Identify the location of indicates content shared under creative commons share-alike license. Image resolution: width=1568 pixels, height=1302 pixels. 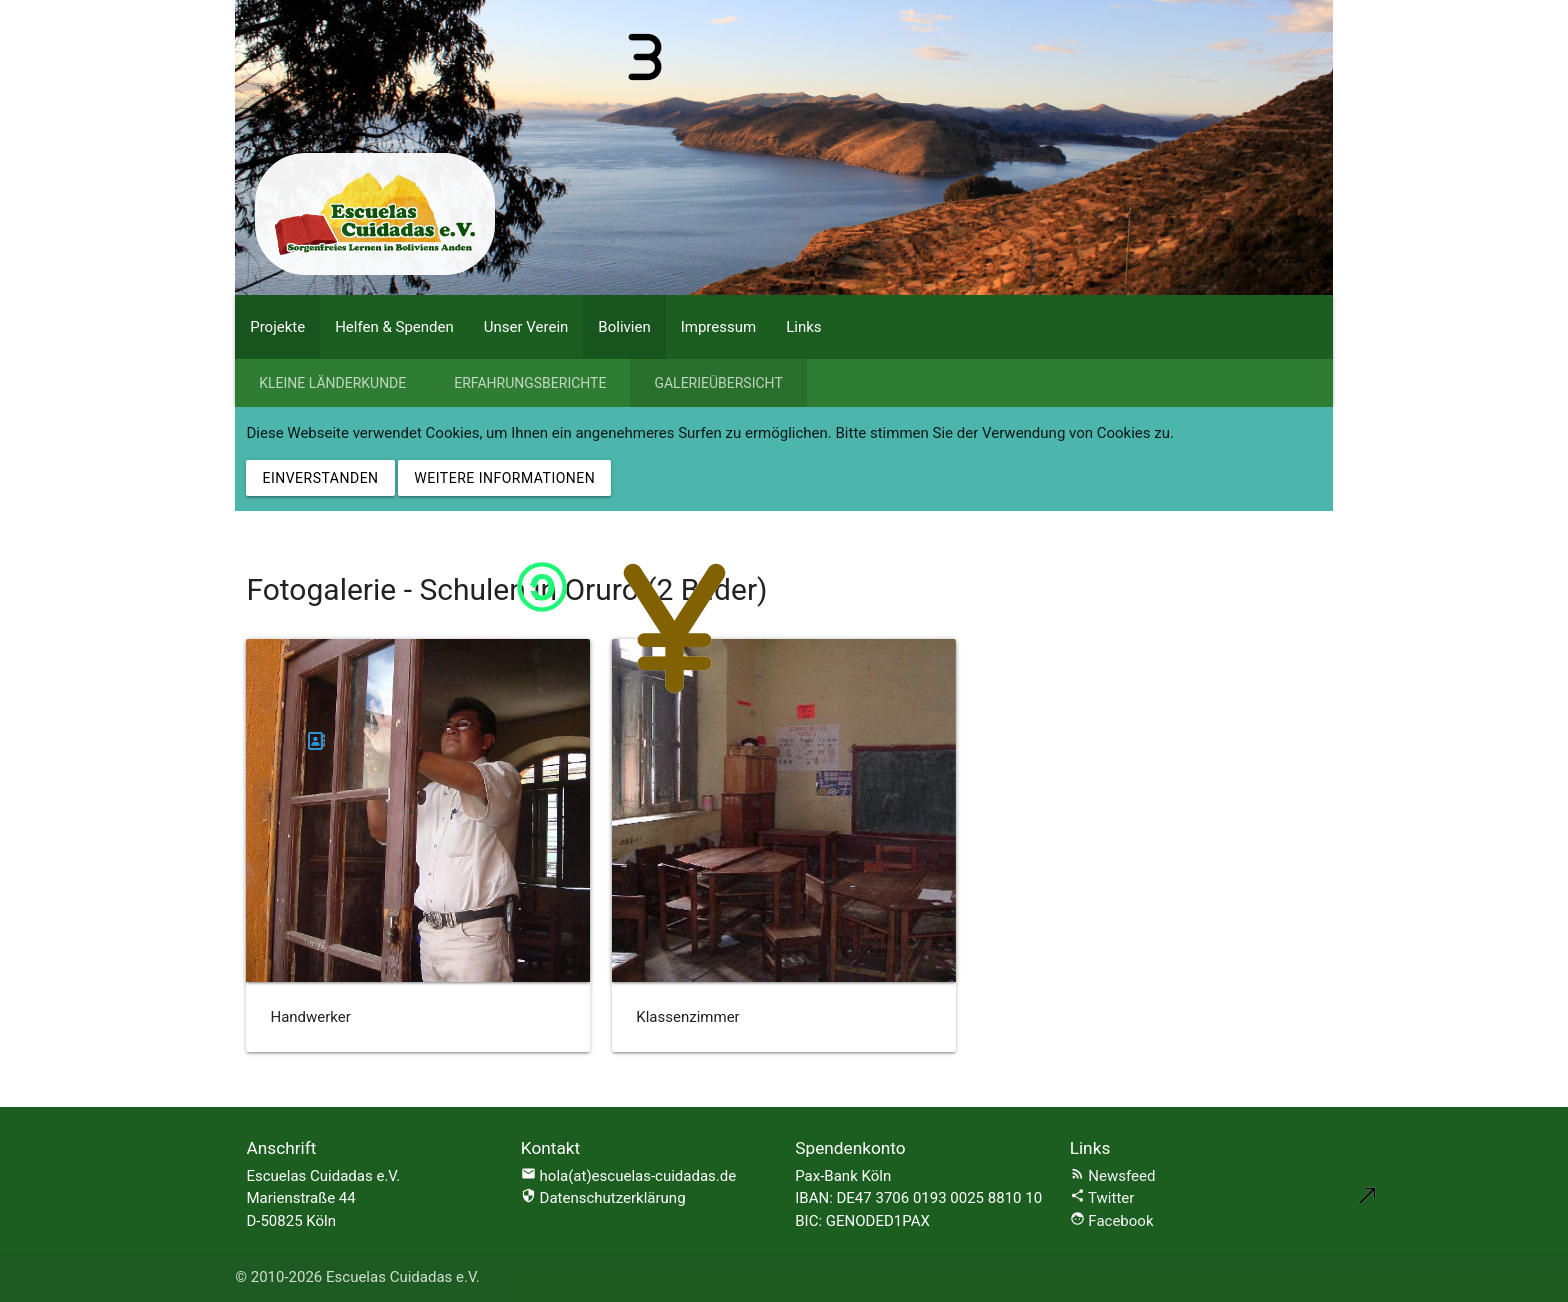
(542, 587).